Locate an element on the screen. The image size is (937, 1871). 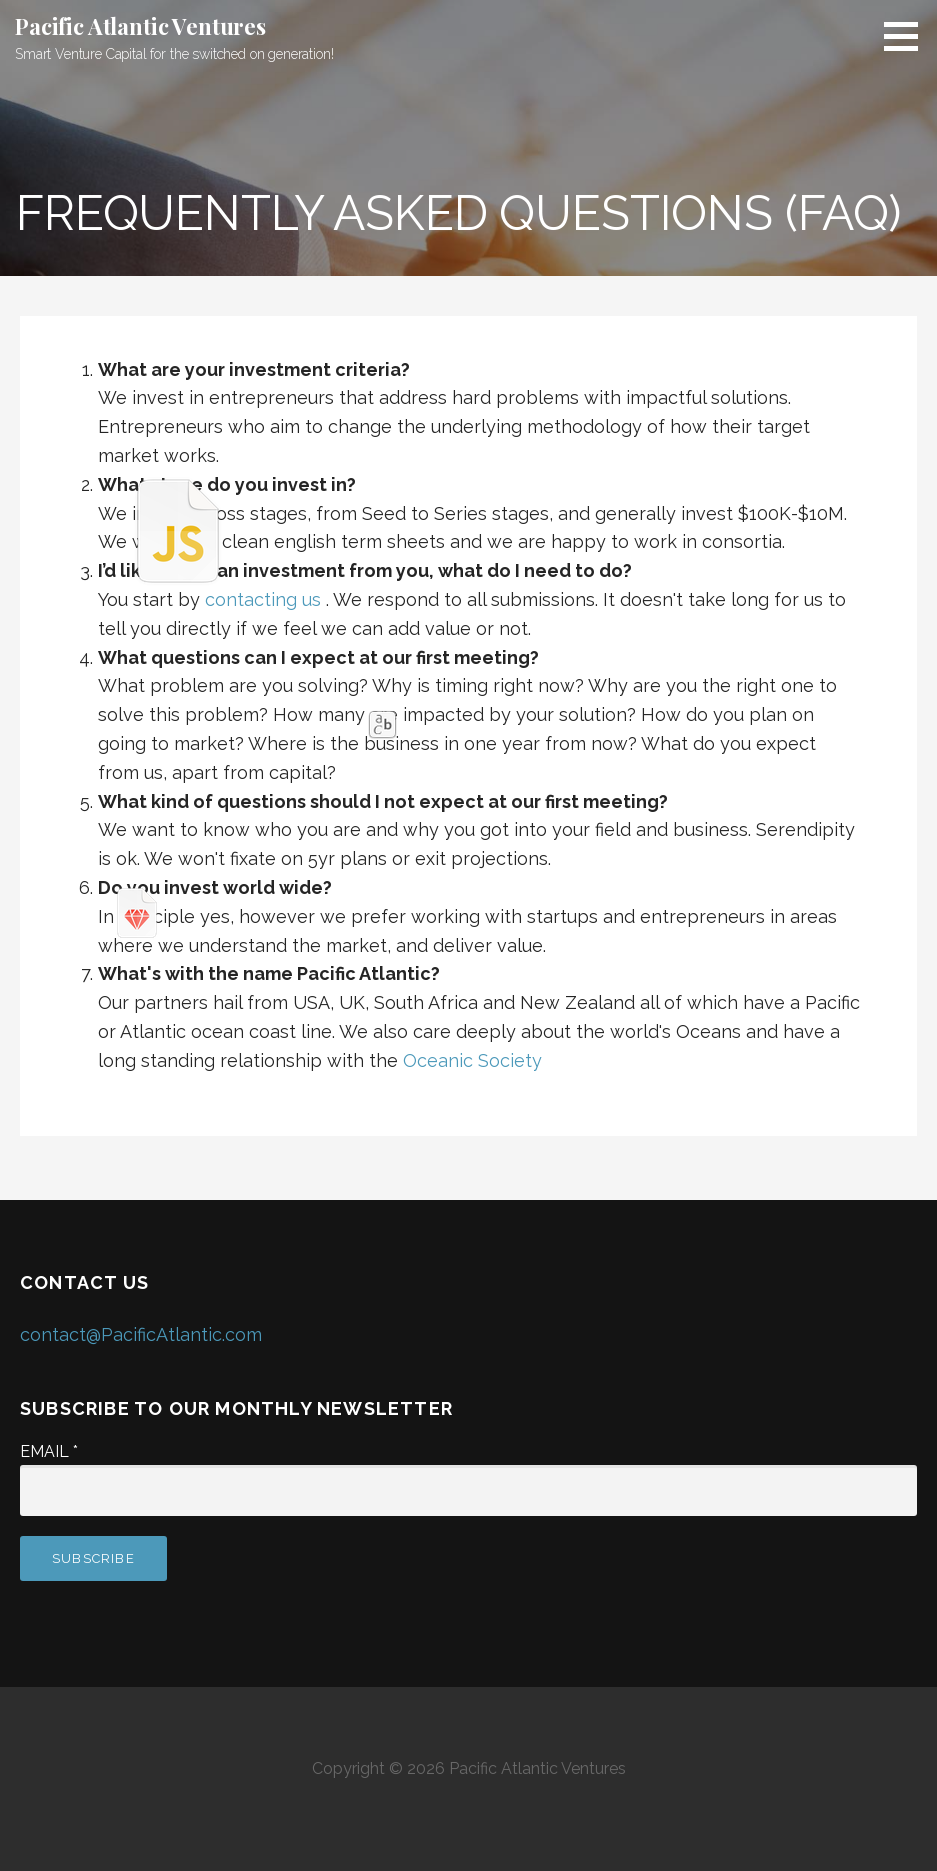
open the font viewer application is located at coordinates (382, 724).